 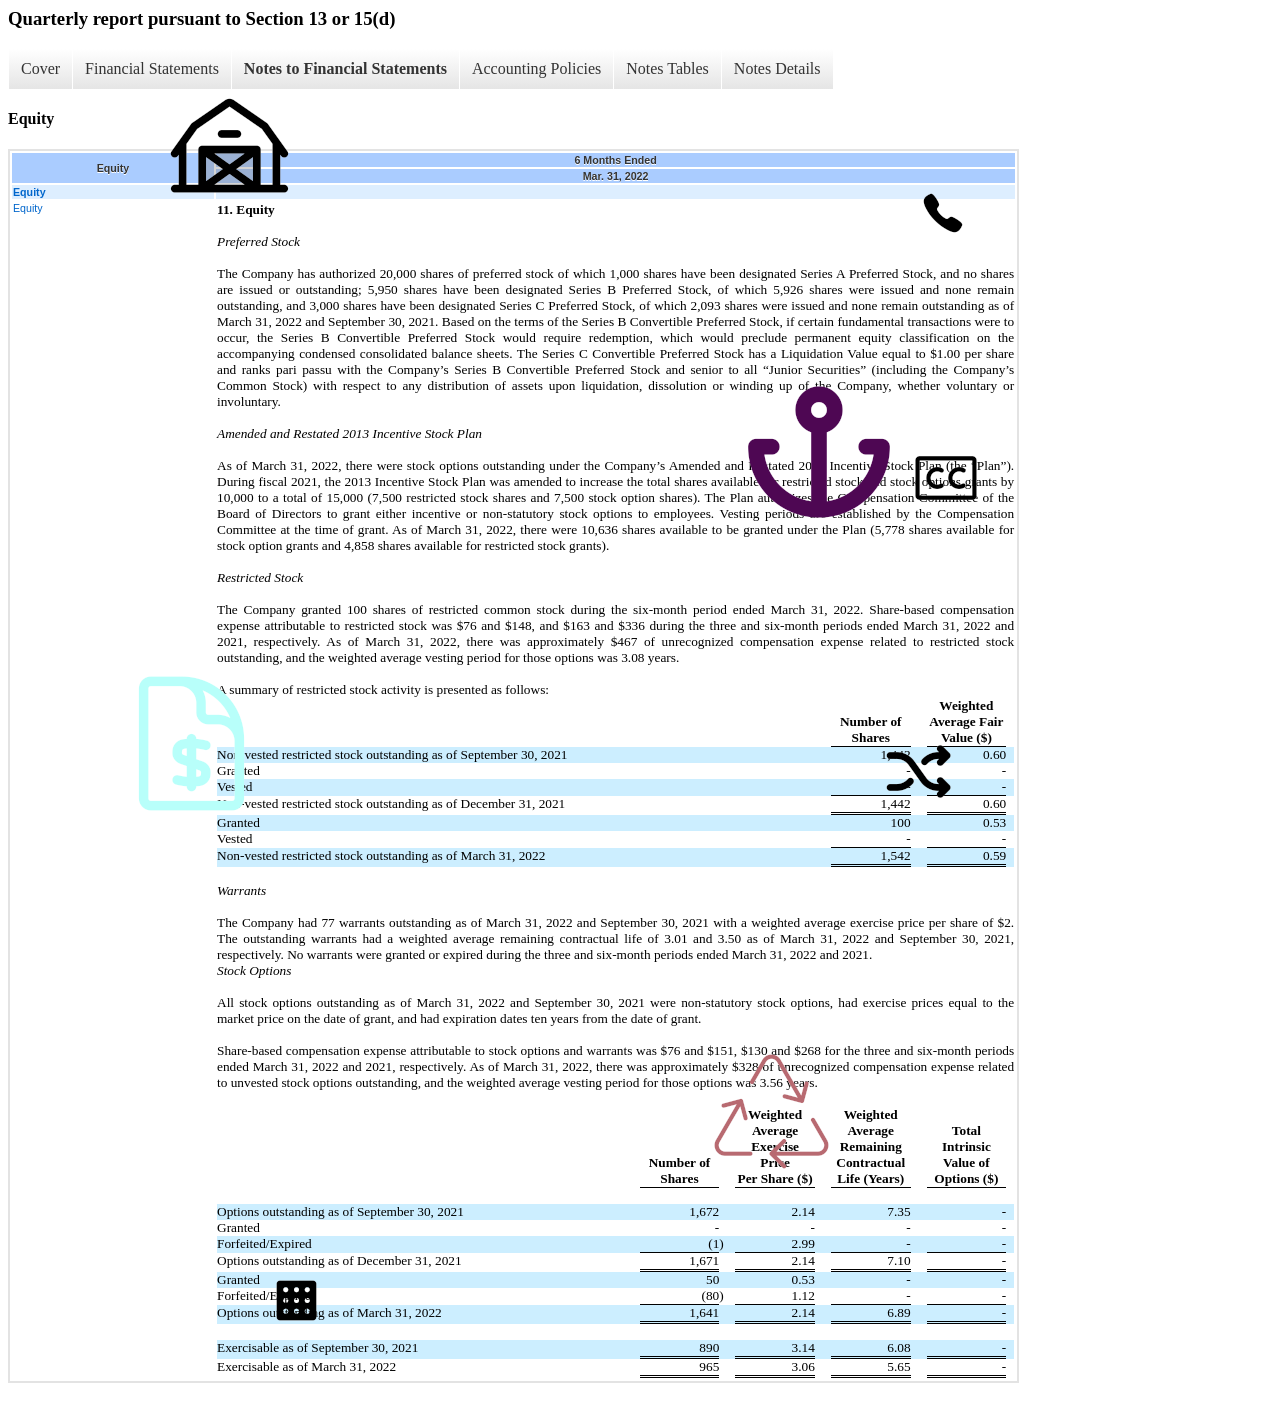 What do you see at coordinates (191, 743) in the screenshot?
I see `view financial document or invoice` at bounding box center [191, 743].